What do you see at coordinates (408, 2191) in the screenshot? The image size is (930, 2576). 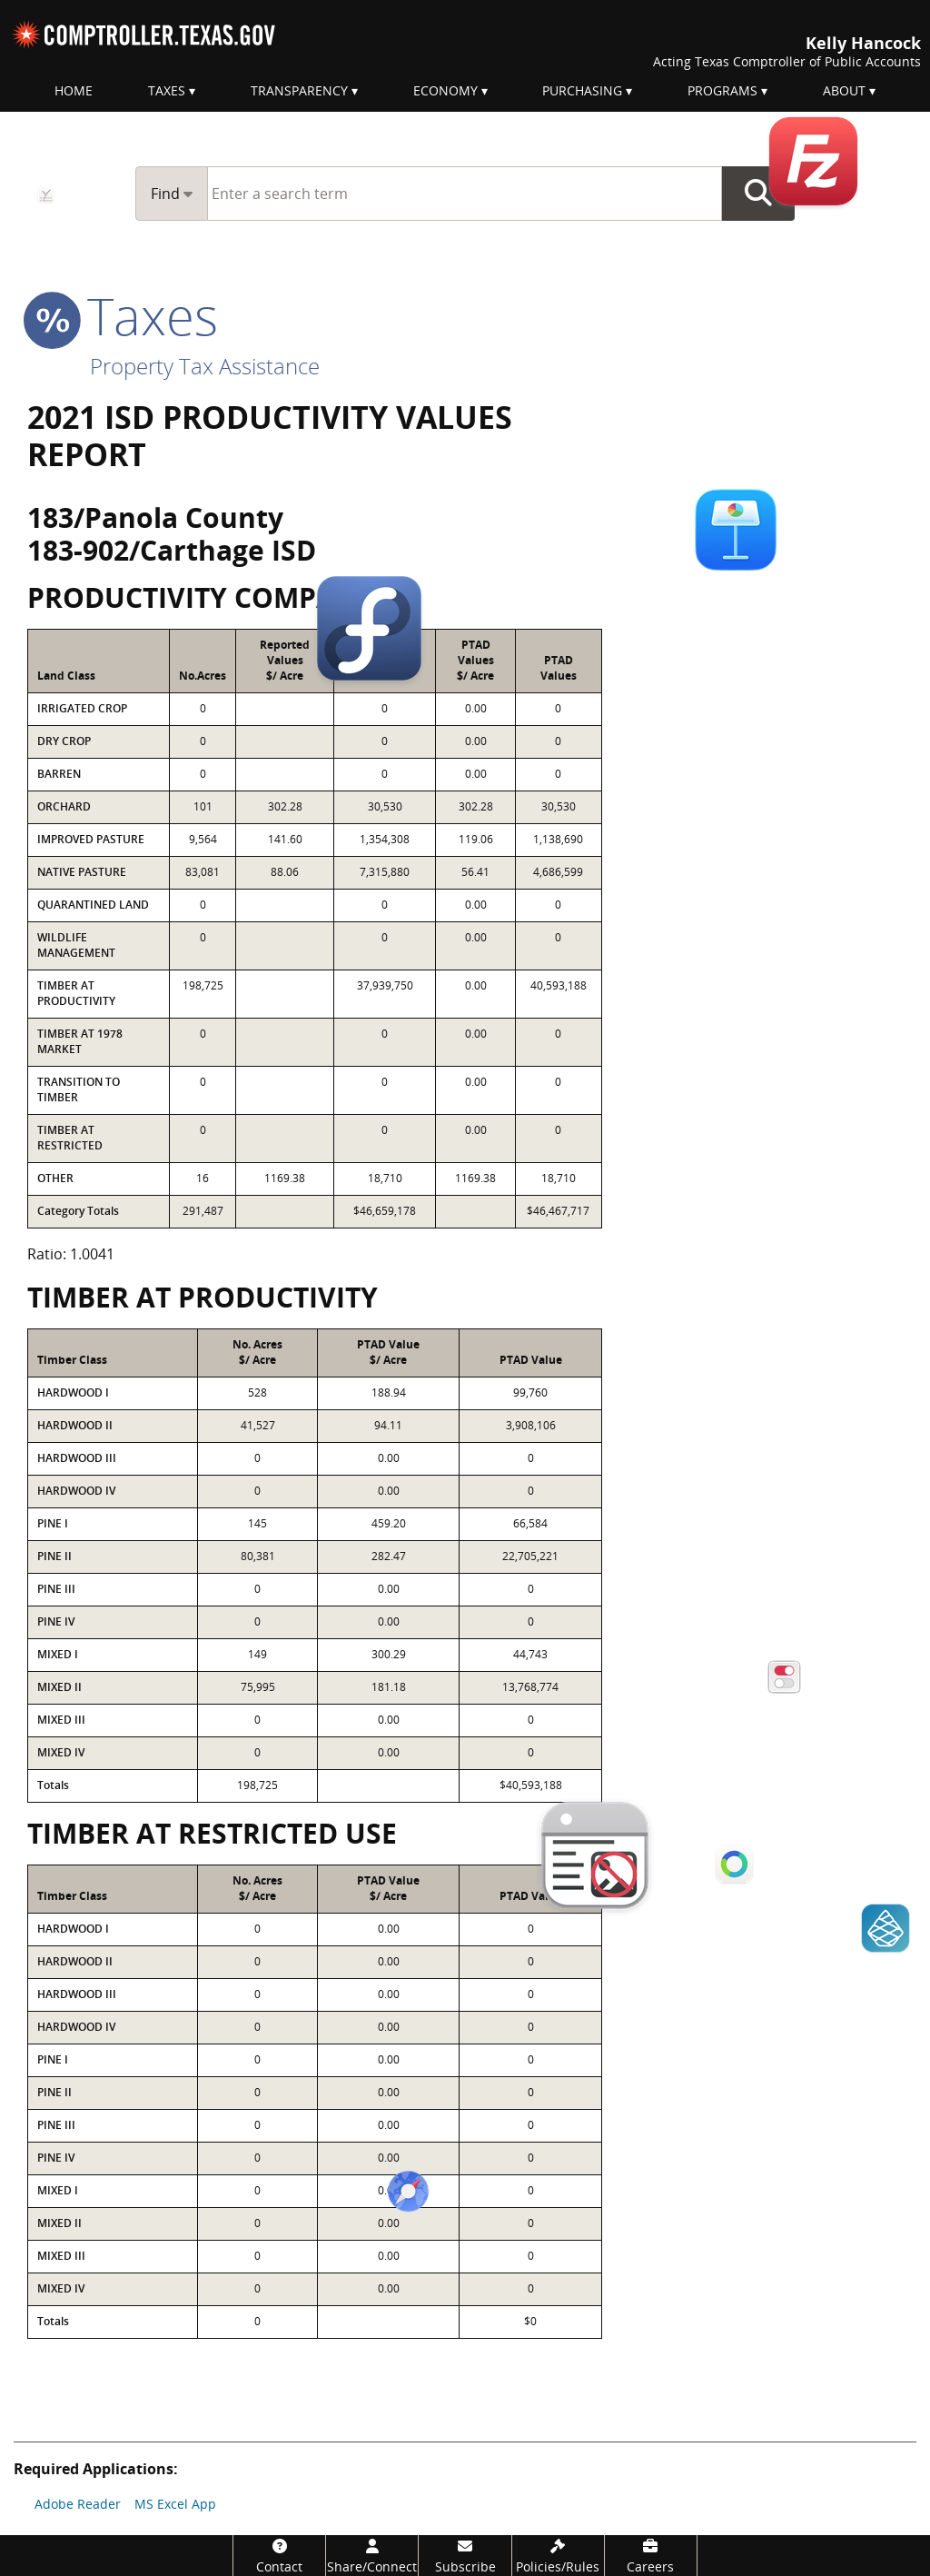 I see `launch the web browser app` at bounding box center [408, 2191].